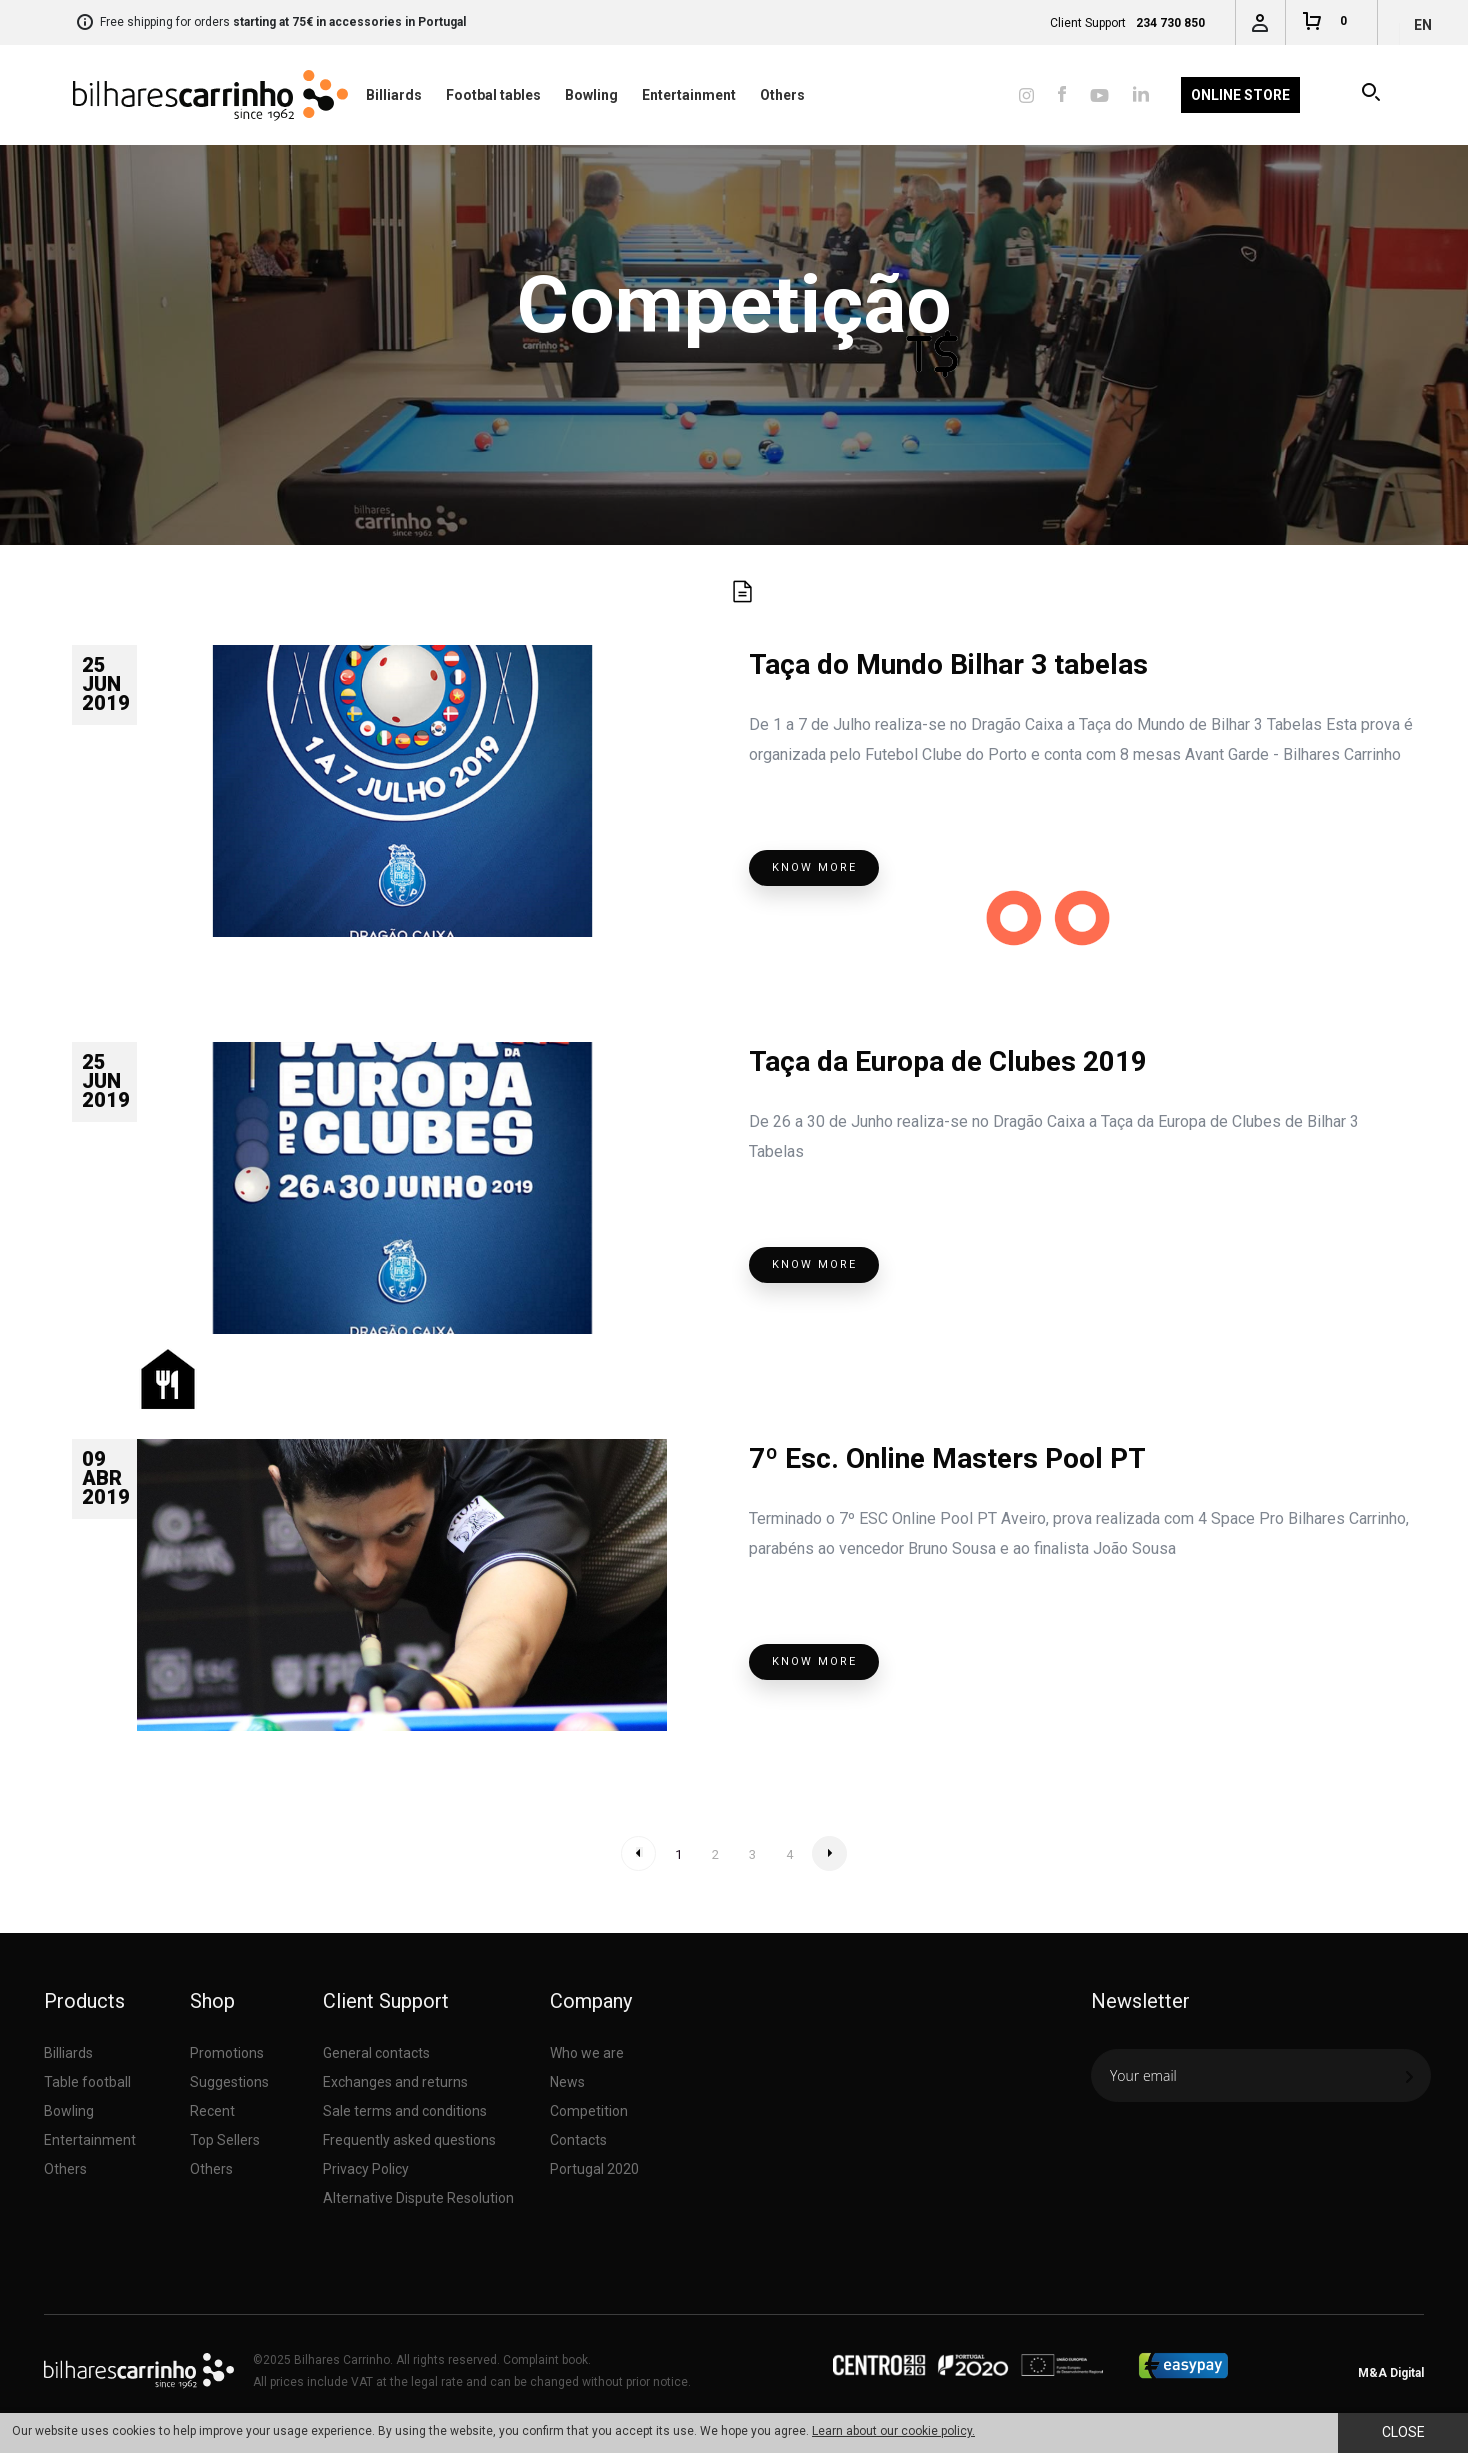  Describe the element at coordinates (742, 591) in the screenshot. I see `view document or text file` at that location.